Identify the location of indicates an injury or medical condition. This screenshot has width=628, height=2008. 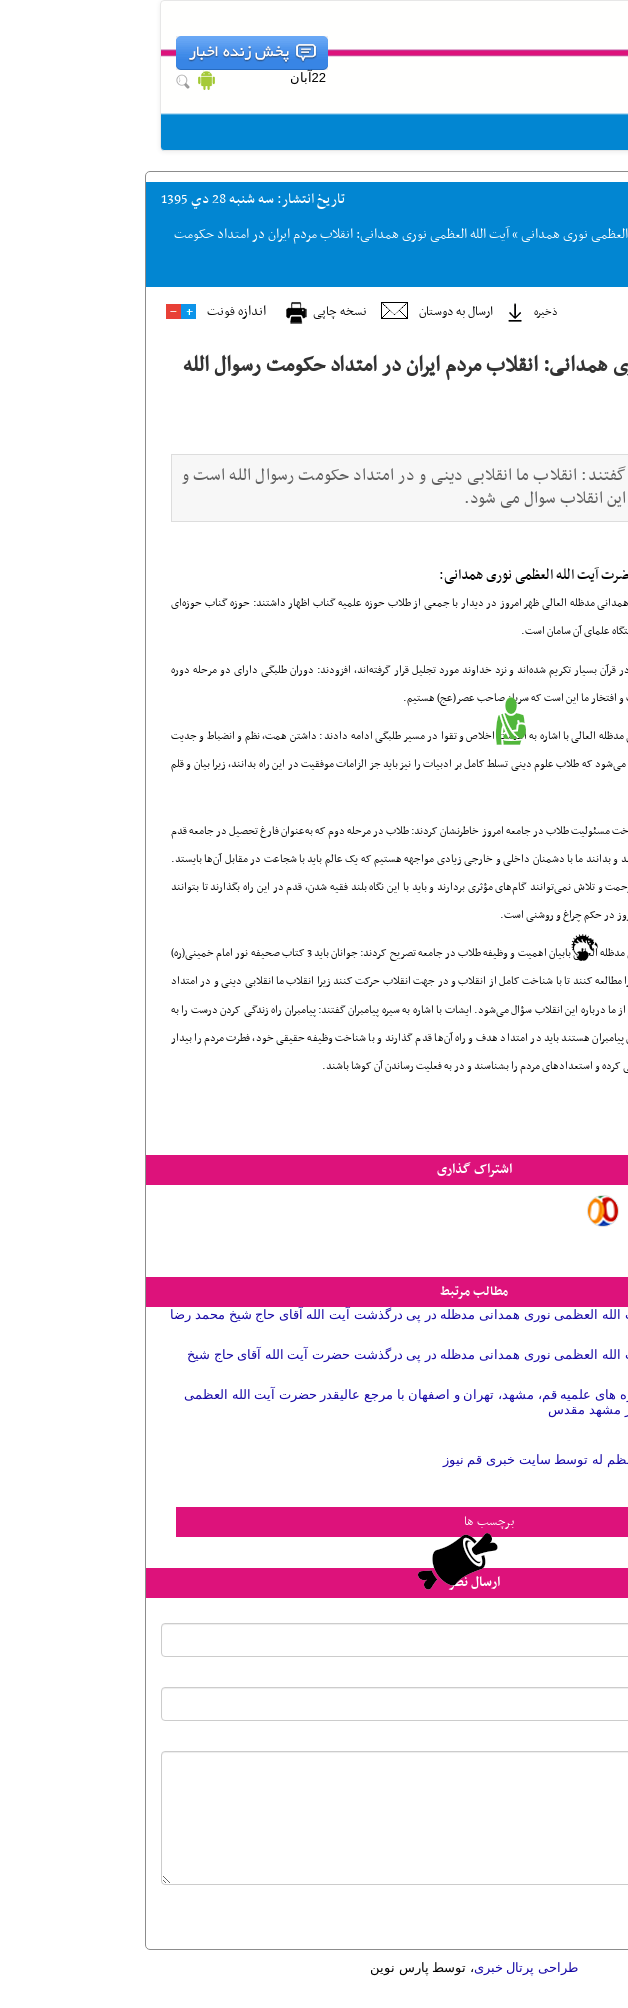
(511, 721).